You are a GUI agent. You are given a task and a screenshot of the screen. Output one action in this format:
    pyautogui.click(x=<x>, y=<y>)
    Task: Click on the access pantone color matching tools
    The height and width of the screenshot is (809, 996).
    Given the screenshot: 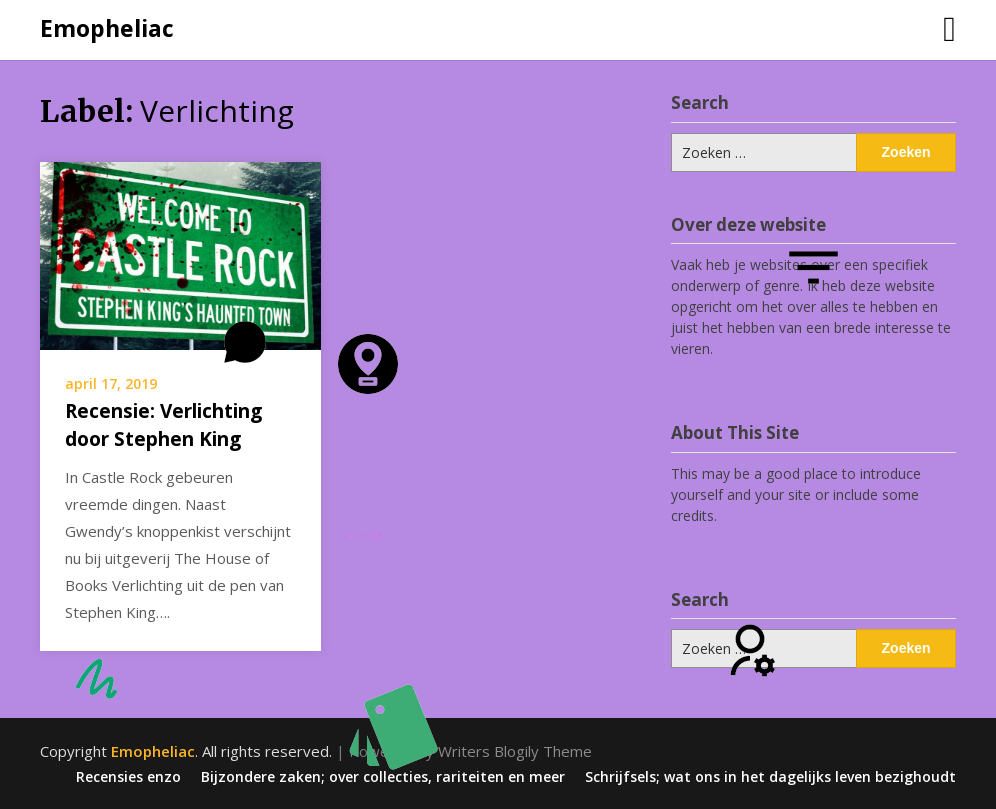 What is the action you would take?
    pyautogui.click(x=393, y=727)
    